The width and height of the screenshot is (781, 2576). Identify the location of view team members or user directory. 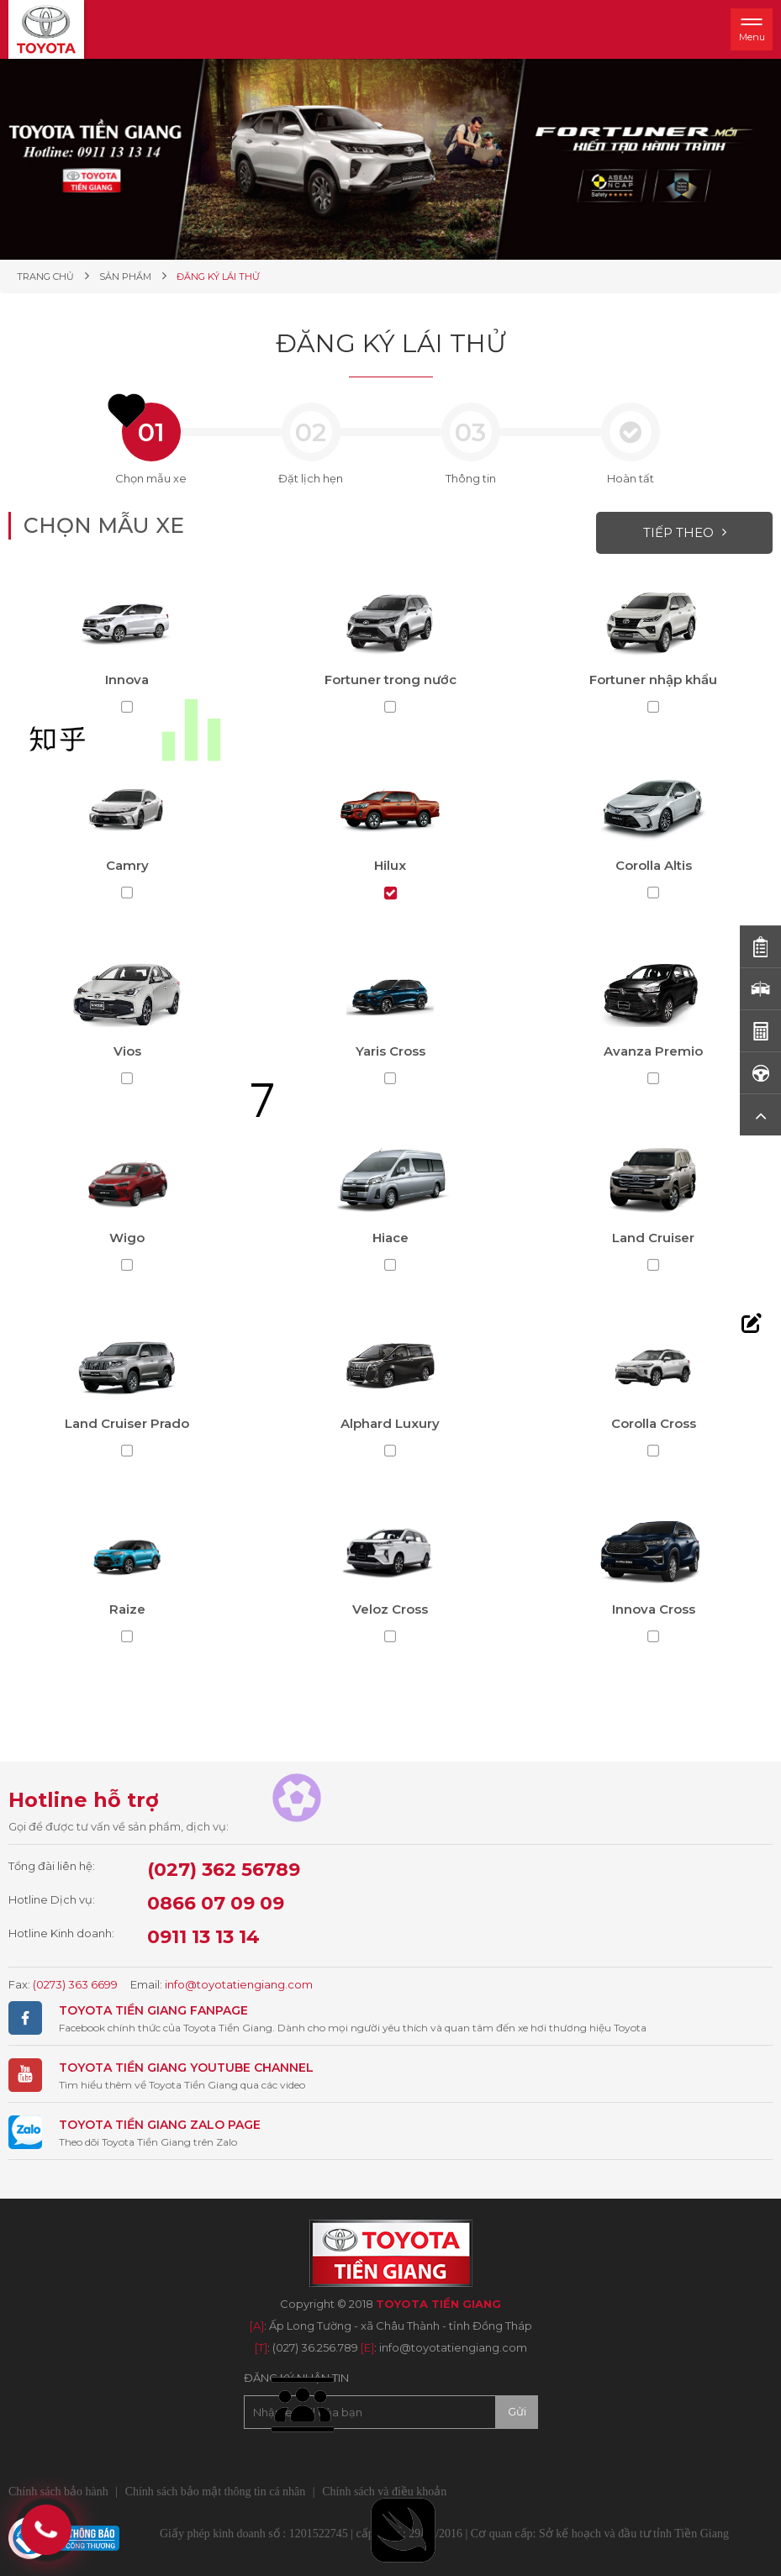
(303, 2404).